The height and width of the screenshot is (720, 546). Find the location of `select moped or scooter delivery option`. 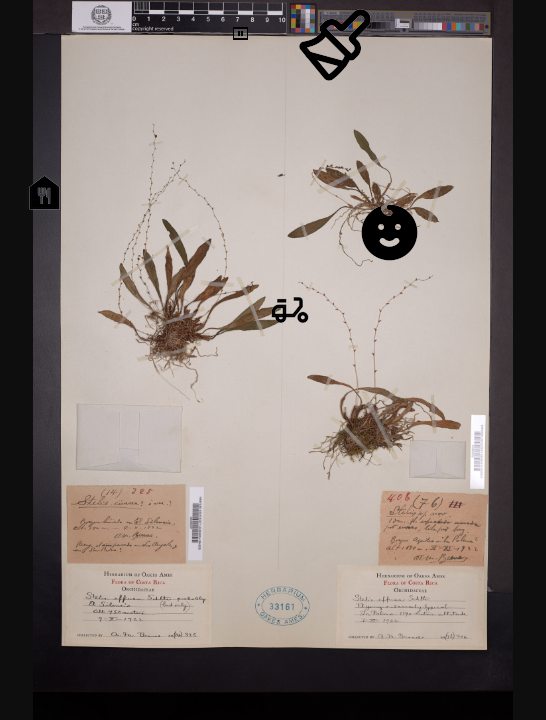

select moped or scooter delivery option is located at coordinates (290, 310).